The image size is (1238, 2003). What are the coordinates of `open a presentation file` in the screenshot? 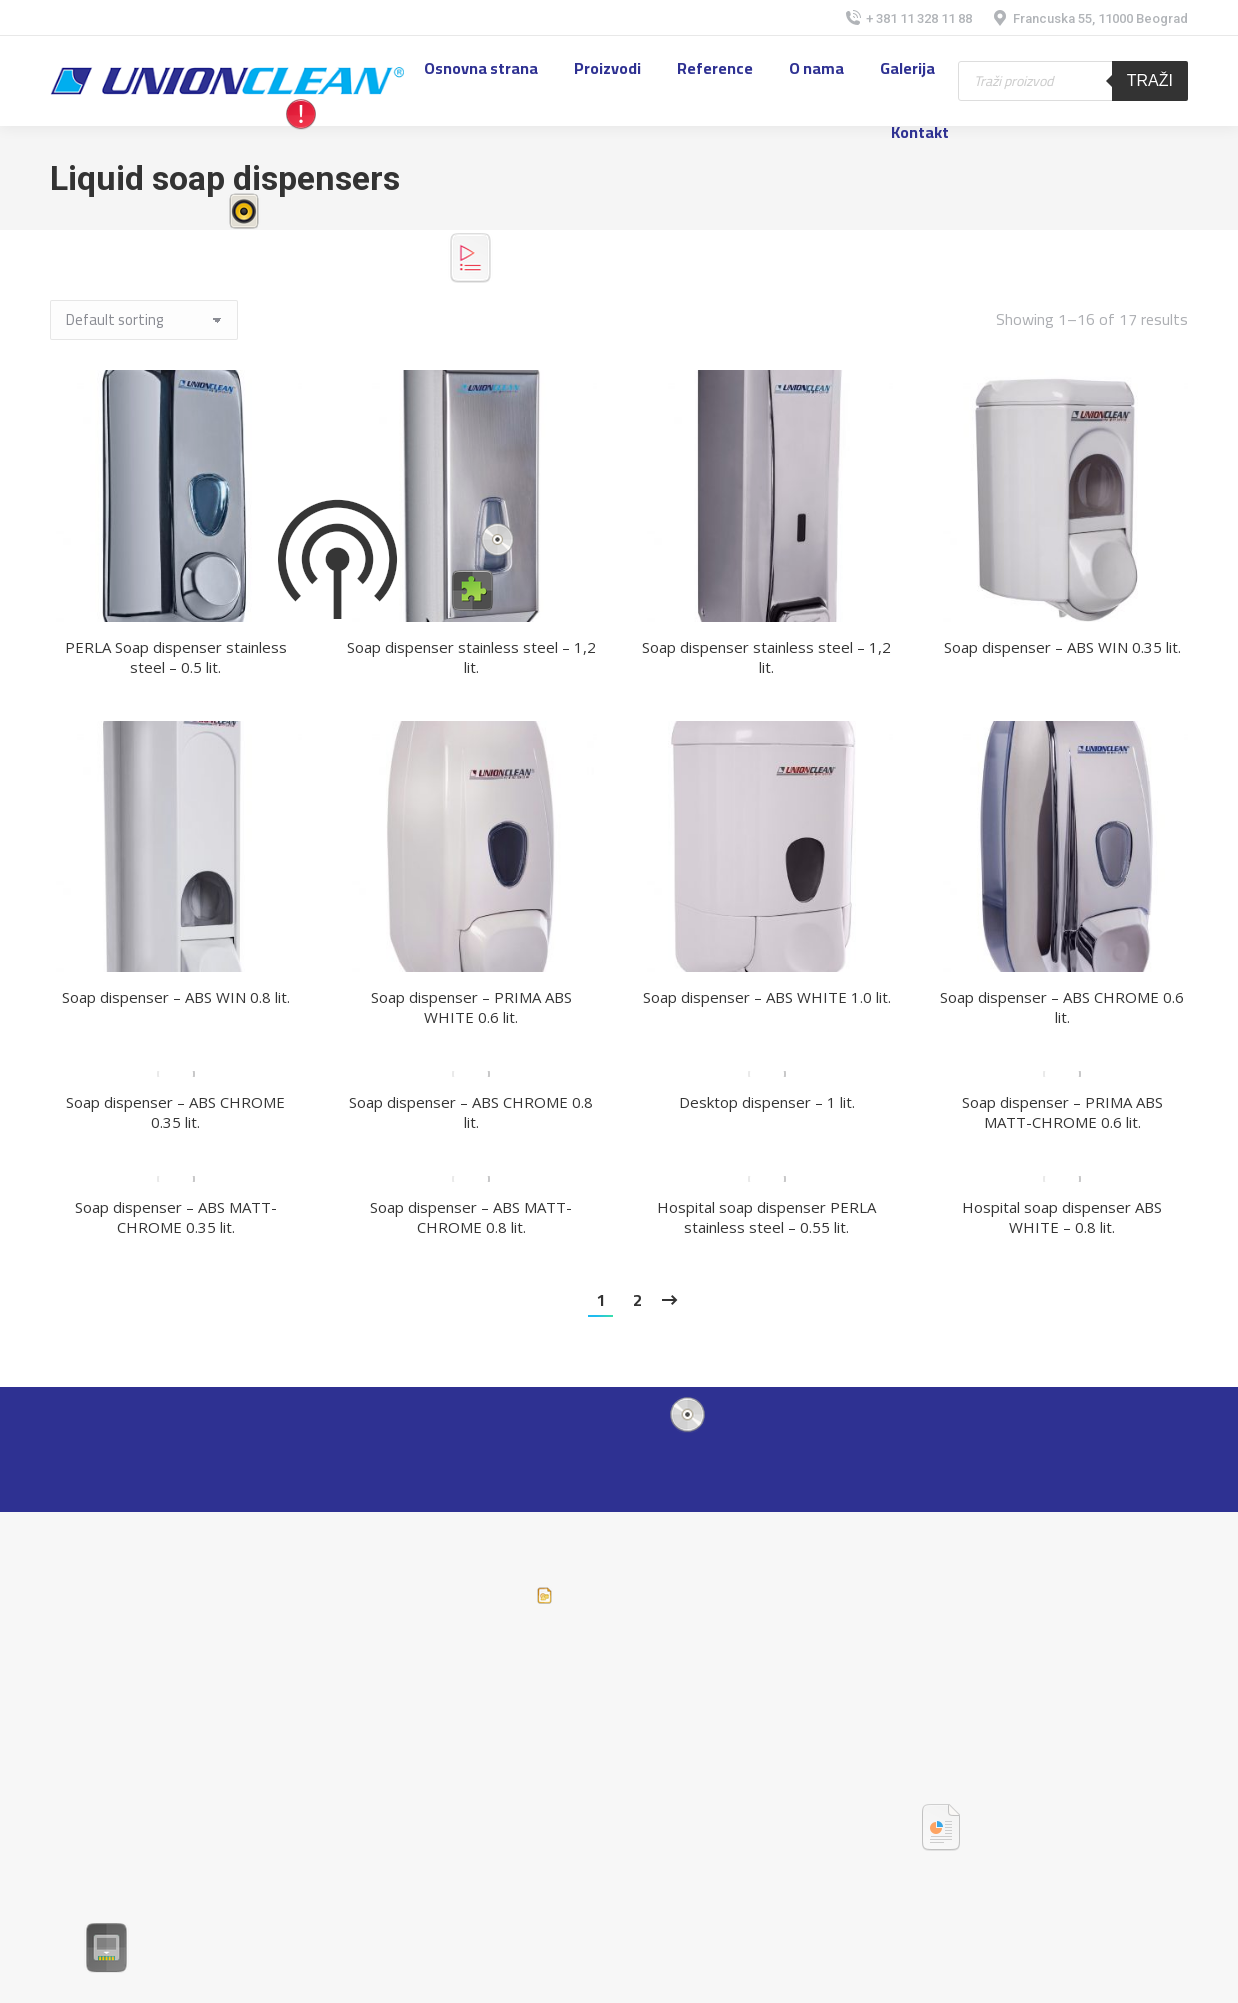 It's located at (941, 1827).